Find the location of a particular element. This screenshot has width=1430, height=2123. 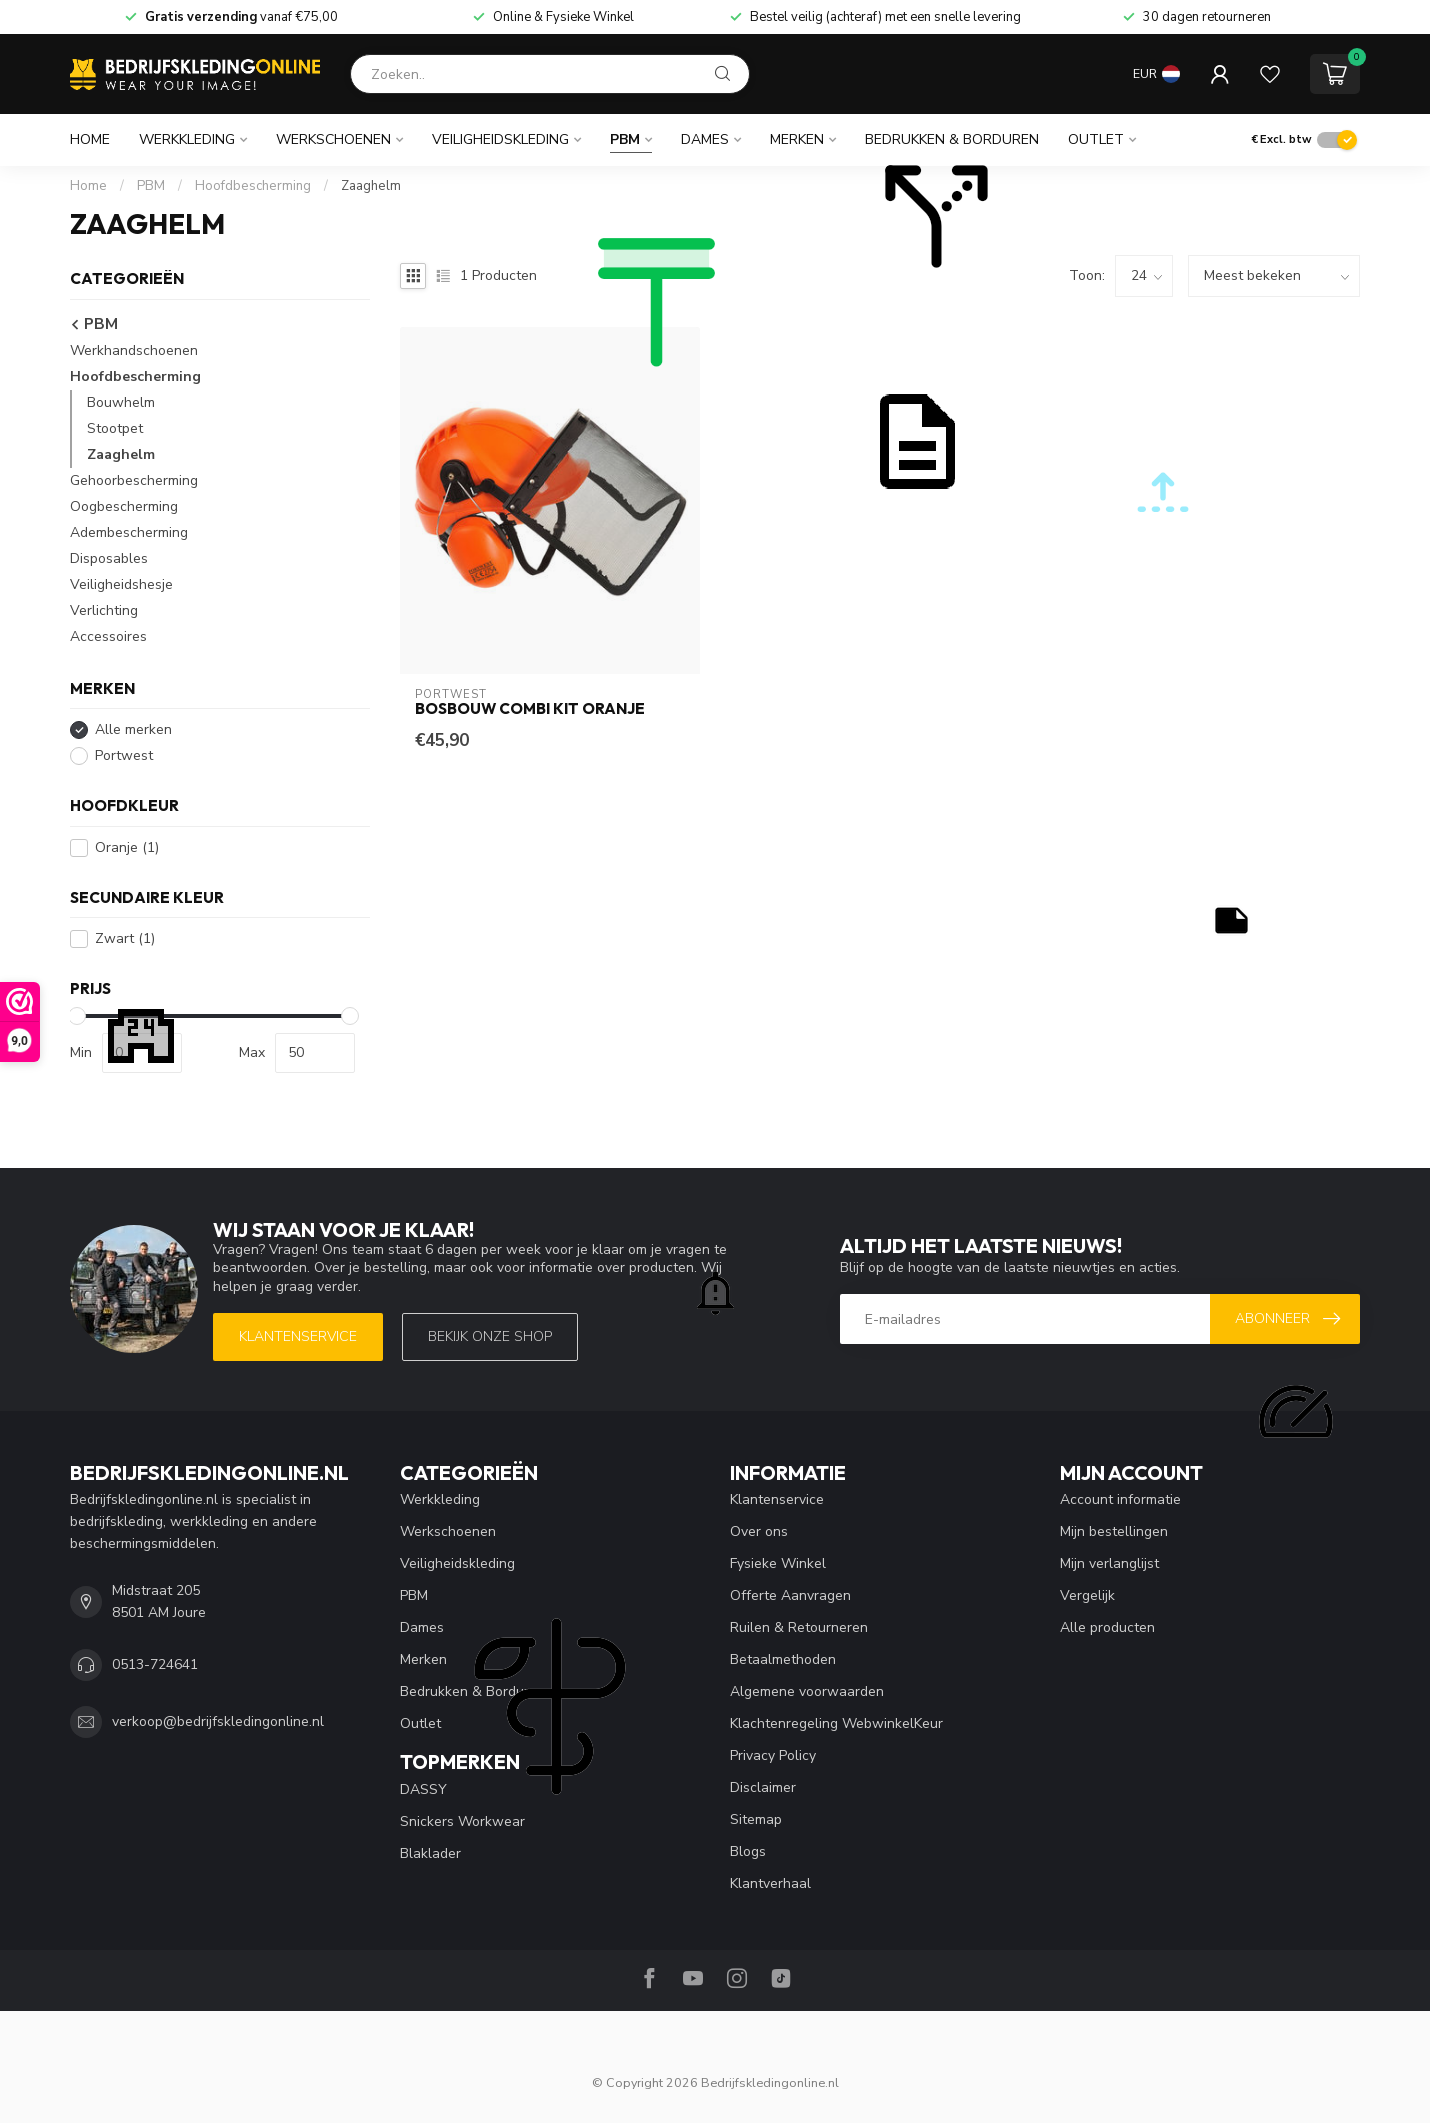

access health or medical services is located at coordinates (556, 1706).